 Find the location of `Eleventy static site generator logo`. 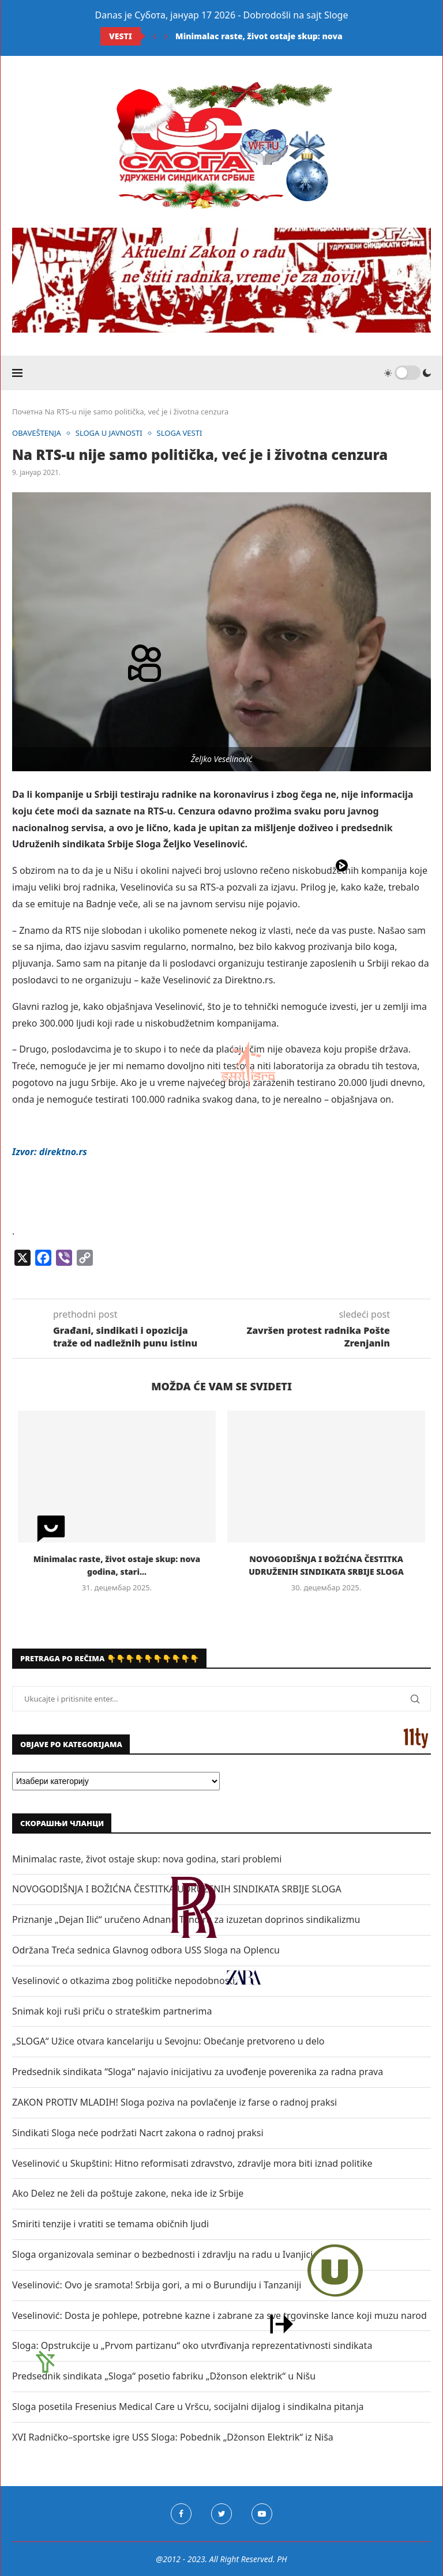

Eleventy static site generator logo is located at coordinates (416, 1737).